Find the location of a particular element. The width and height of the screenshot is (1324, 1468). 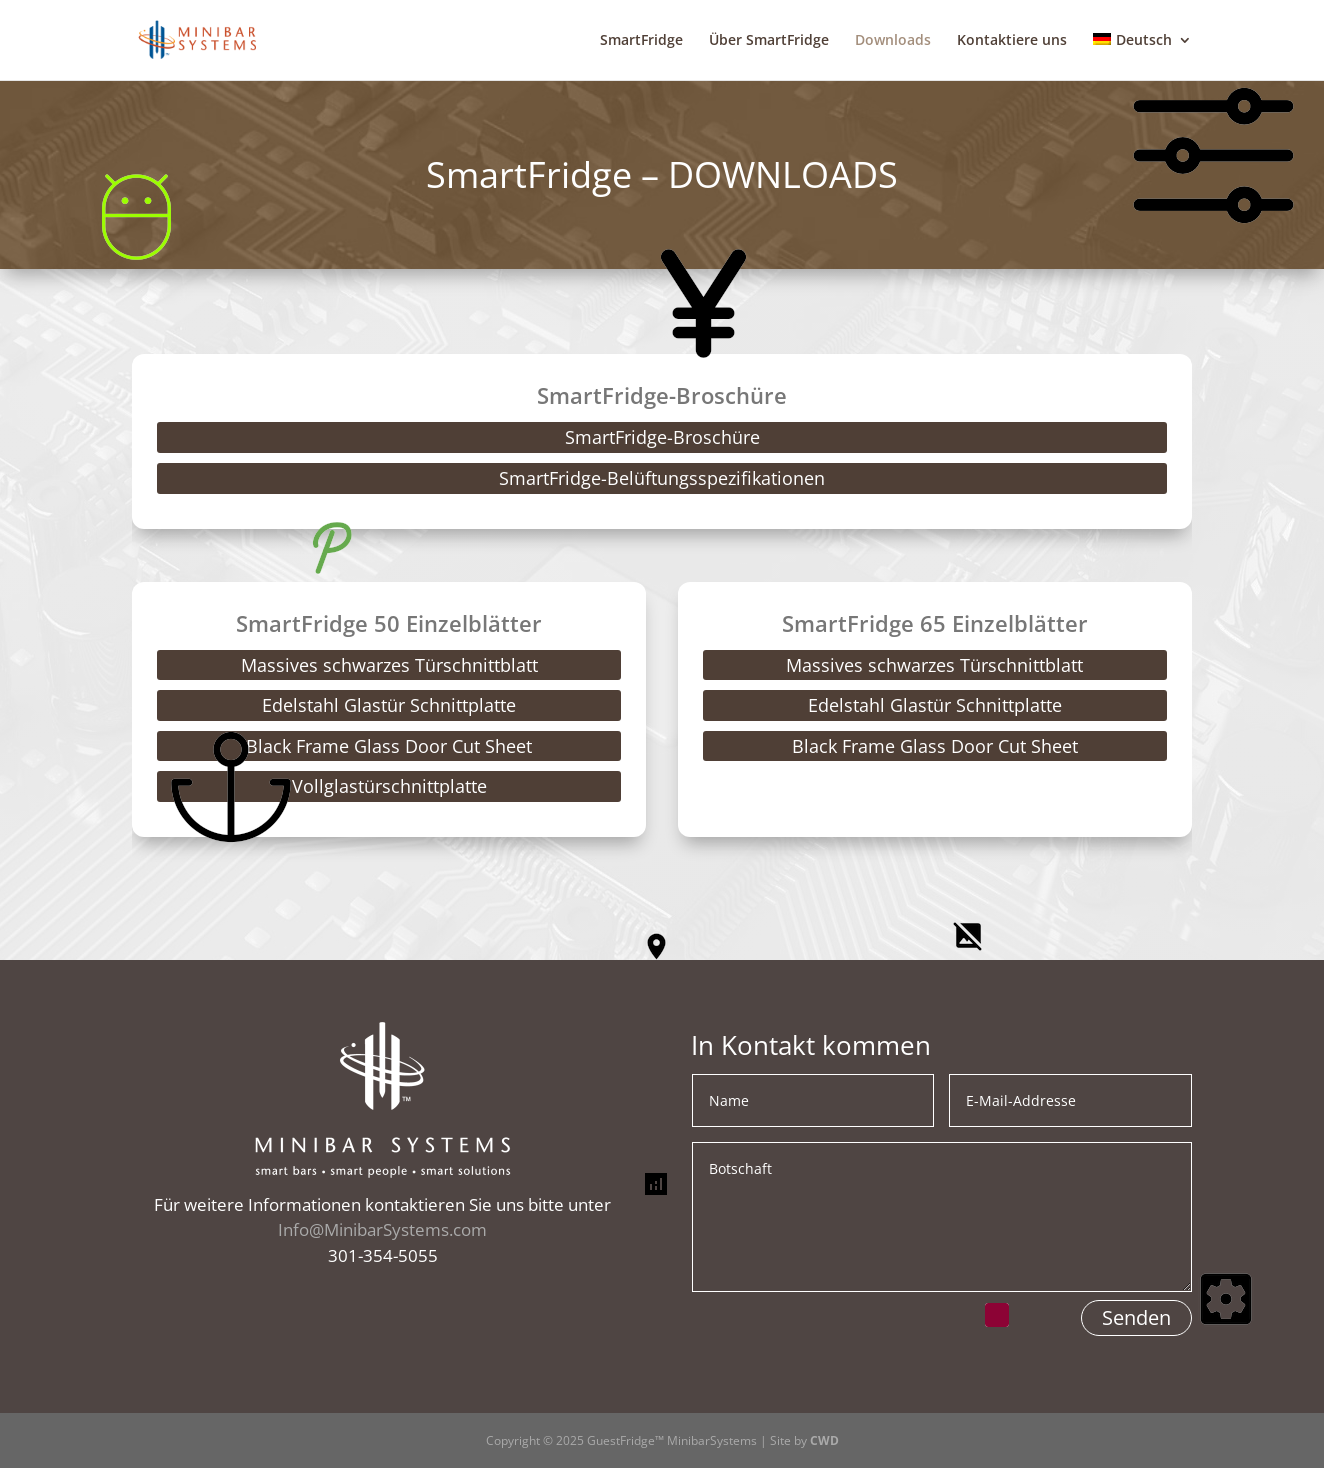

a filled checkbox or selected state is located at coordinates (997, 1315).